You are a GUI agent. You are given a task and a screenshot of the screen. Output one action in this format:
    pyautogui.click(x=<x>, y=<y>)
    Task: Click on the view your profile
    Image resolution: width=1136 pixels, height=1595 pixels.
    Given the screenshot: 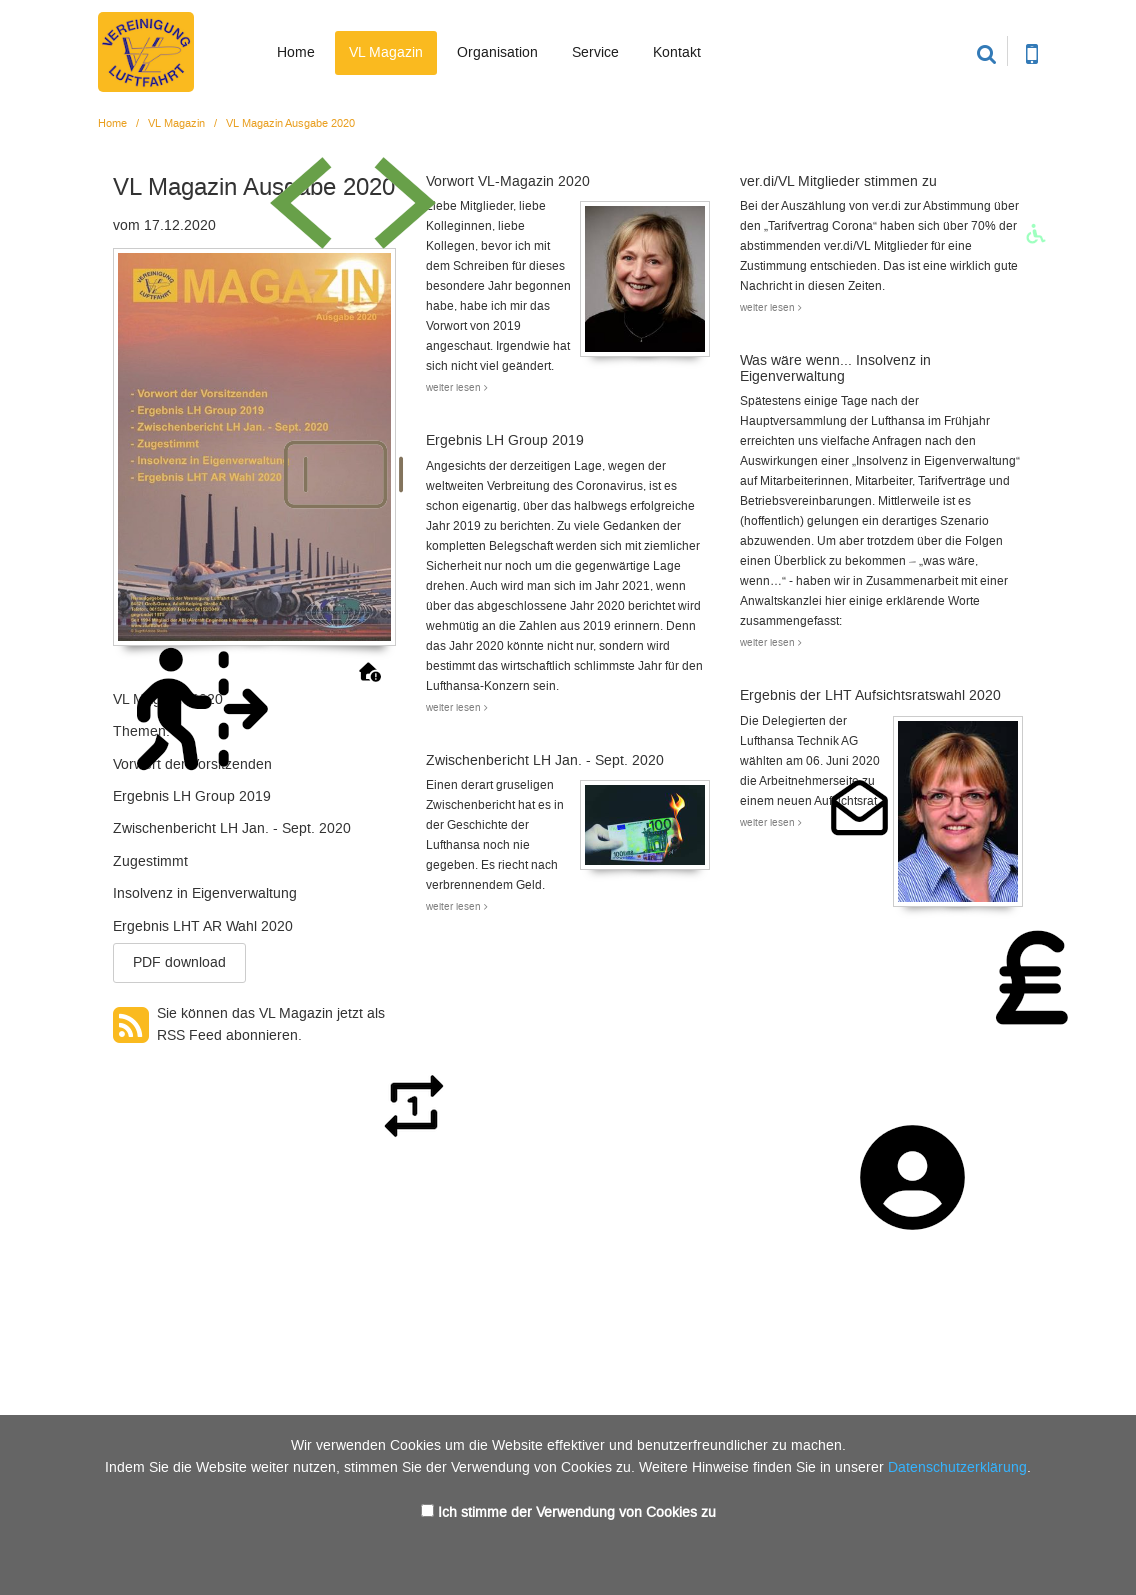 What is the action you would take?
    pyautogui.click(x=912, y=1177)
    